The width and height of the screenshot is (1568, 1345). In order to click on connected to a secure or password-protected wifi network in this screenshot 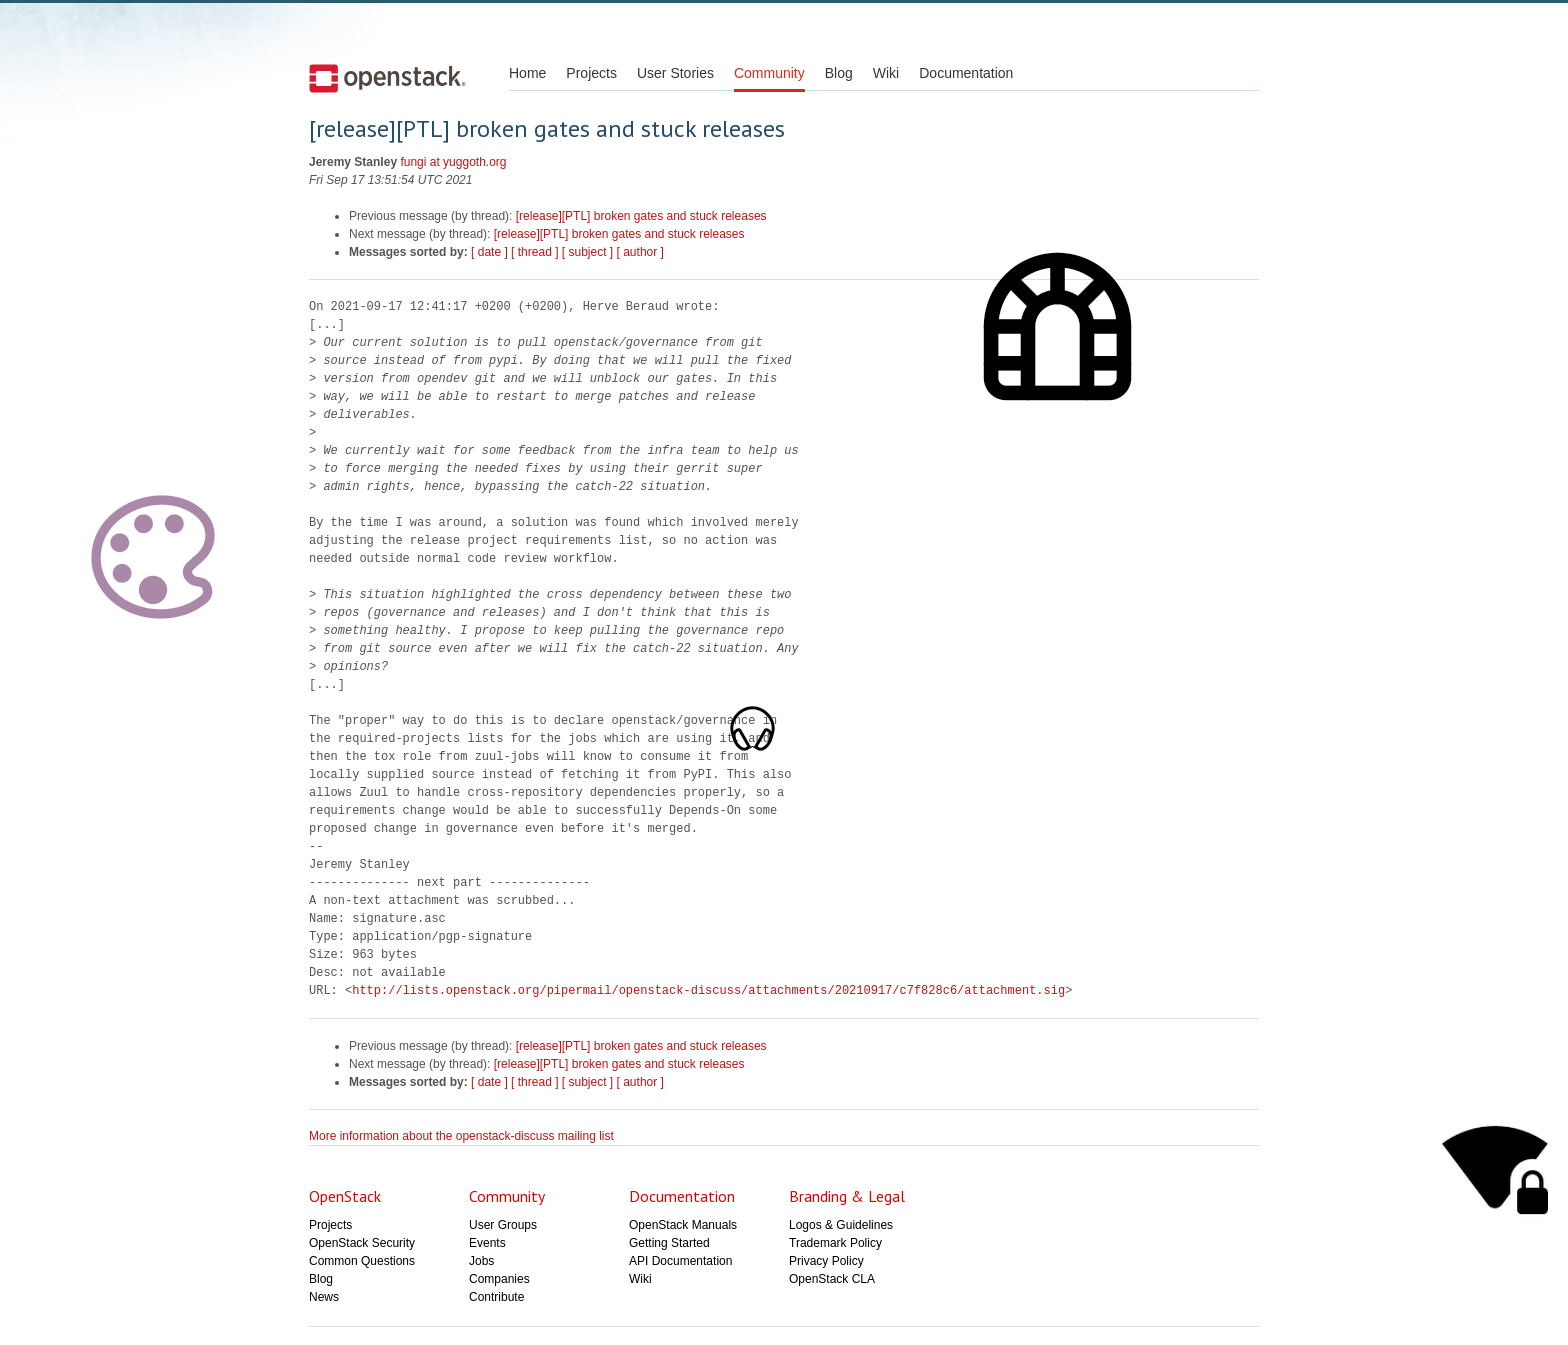, I will do `click(1495, 1170)`.